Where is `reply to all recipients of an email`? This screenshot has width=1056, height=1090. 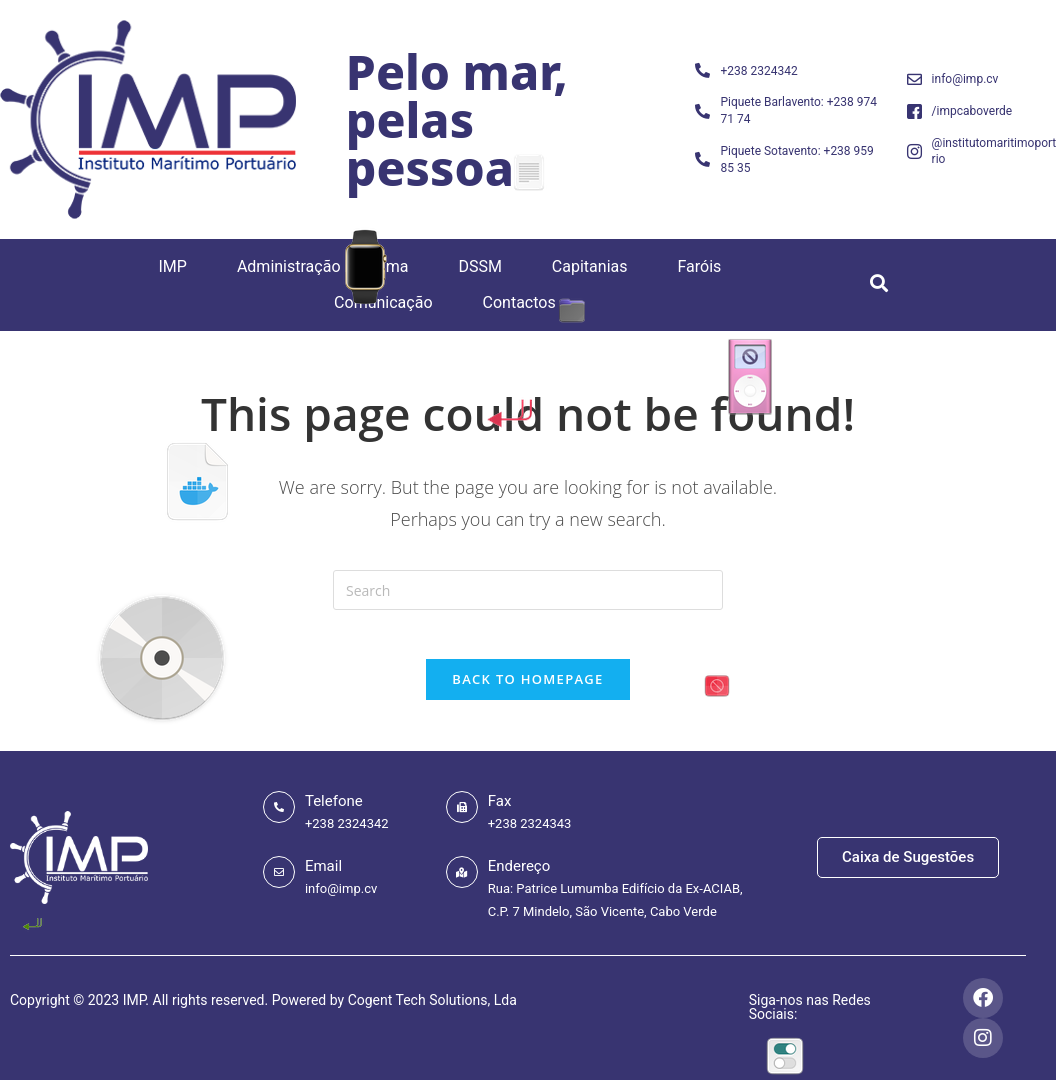
reply to all recipients of an email is located at coordinates (509, 410).